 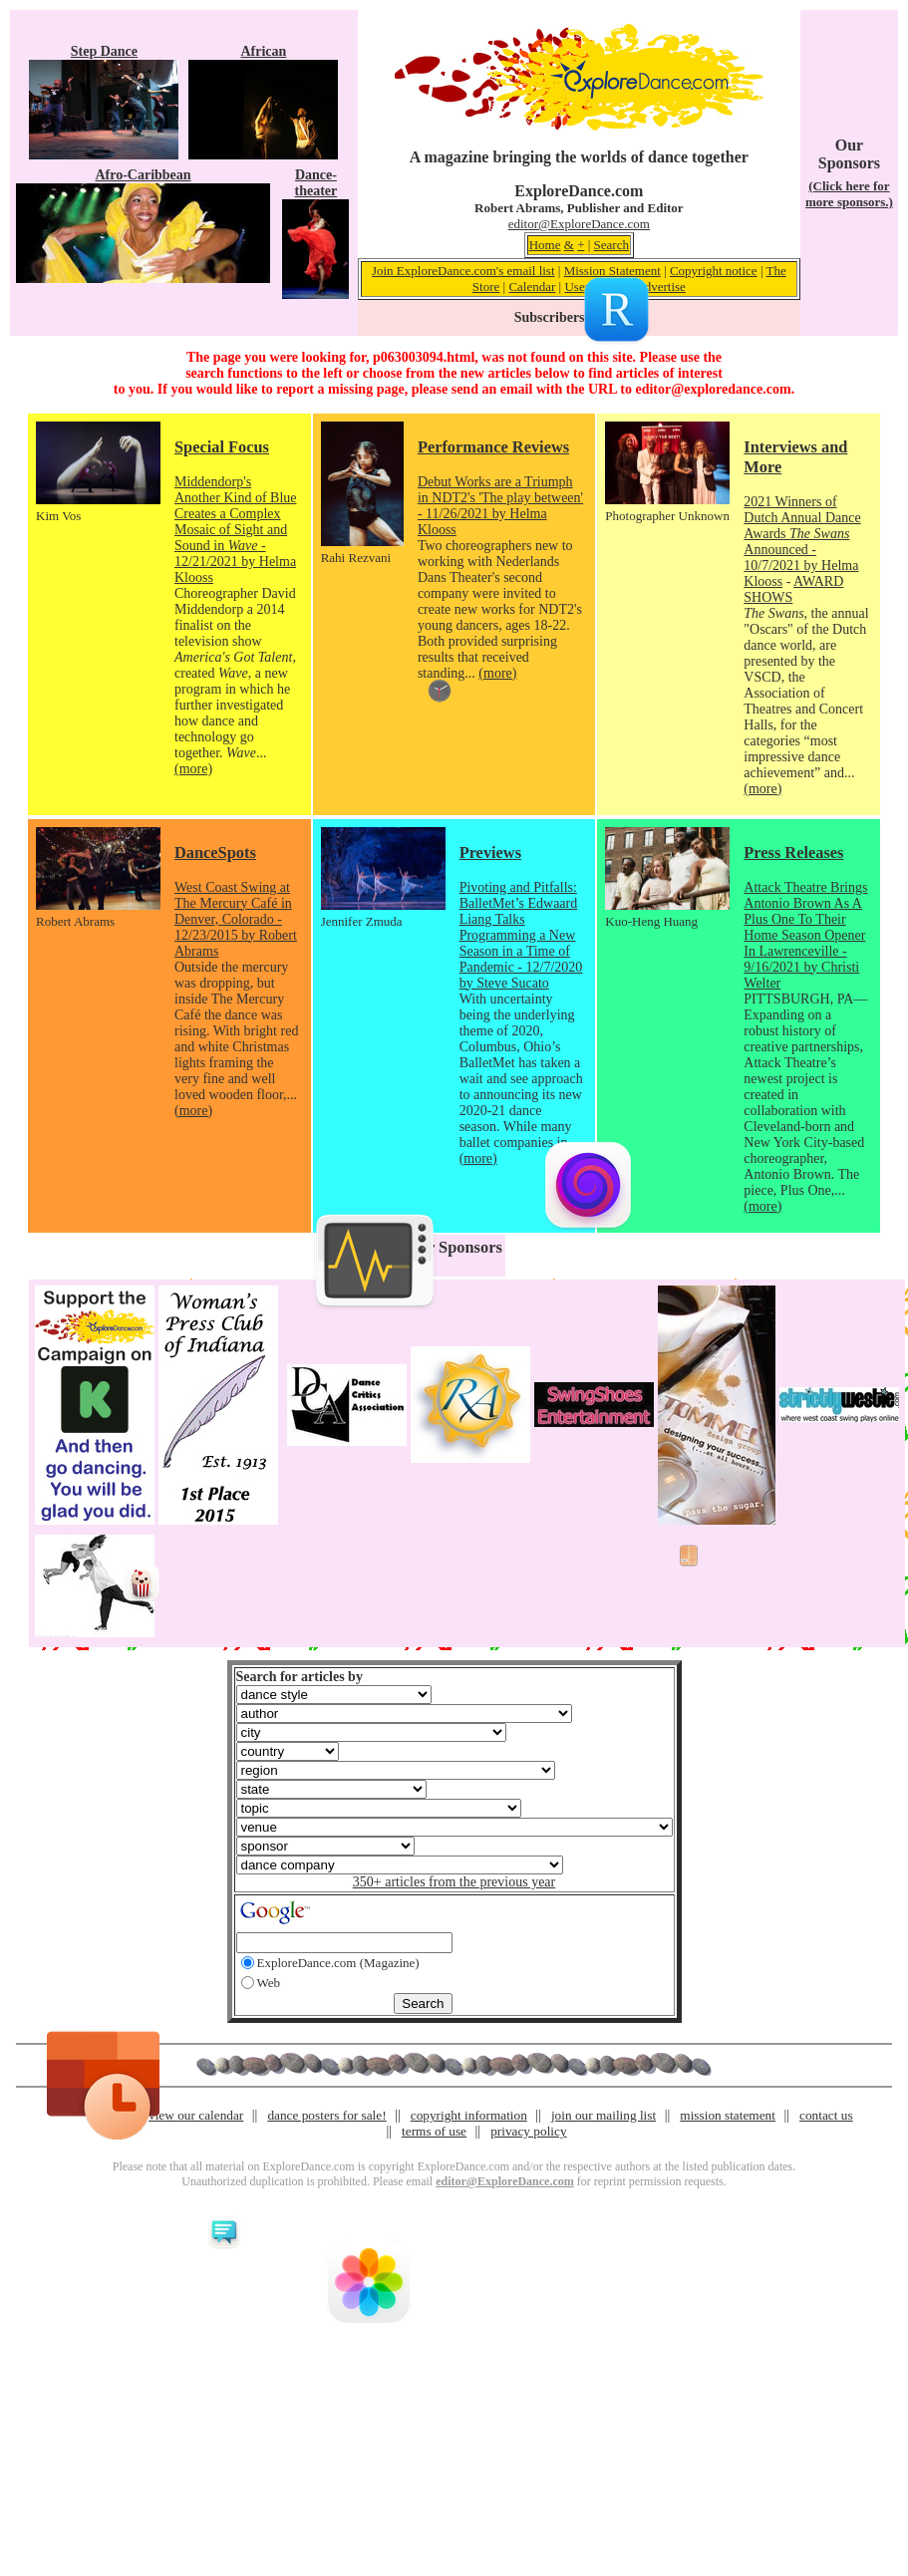 What do you see at coordinates (141, 1582) in the screenshot?
I see `open popcorn time streaming app` at bounding box center [141, 1582].